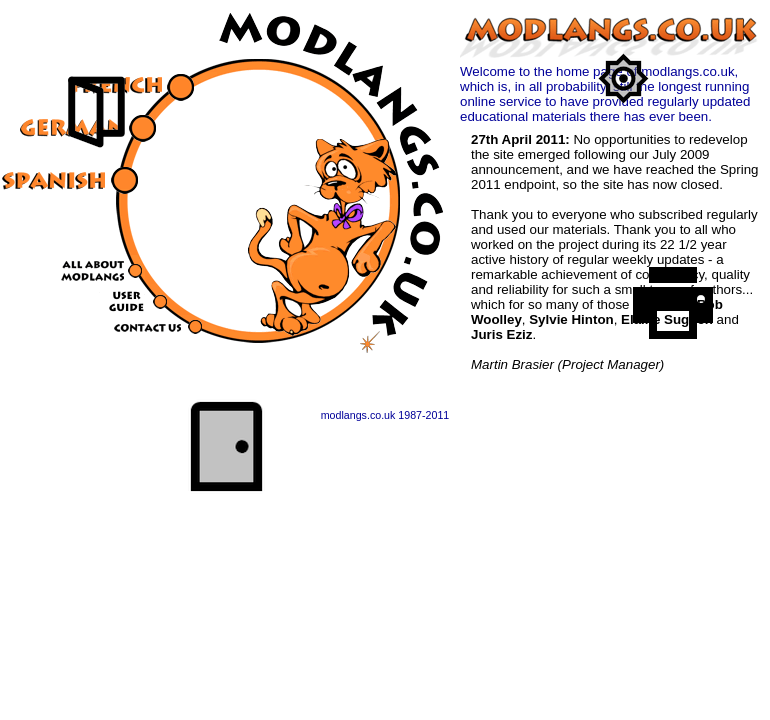 This screenshot has height=720, width=770. What do you see at coordinates (96, 108) in the screenshot?
I see `switch to dual-screen or split view mode` at bounding box center [96, 108].